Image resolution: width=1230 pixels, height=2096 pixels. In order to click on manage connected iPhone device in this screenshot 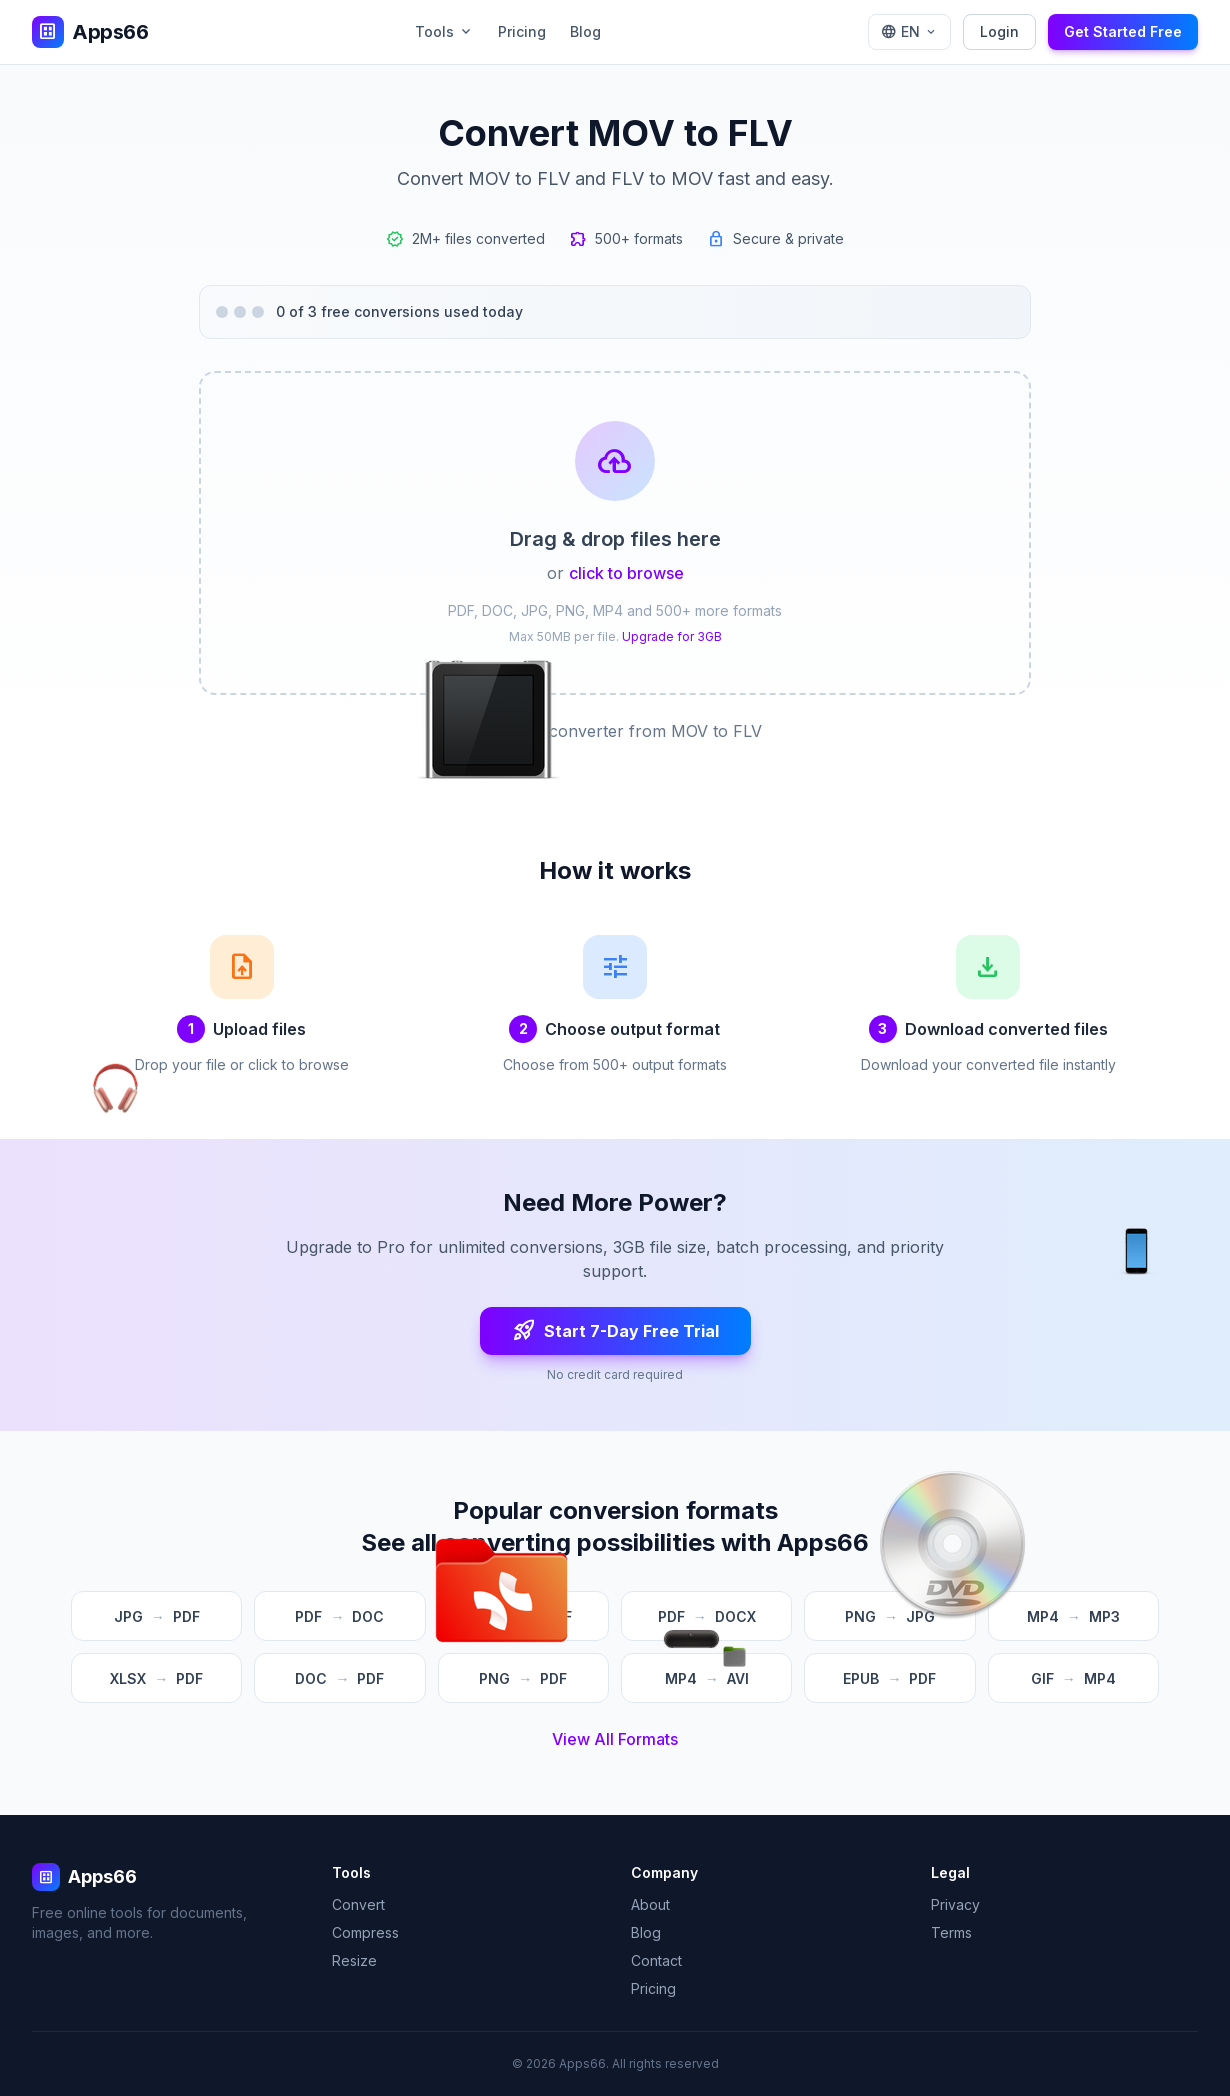, I will do `click(1136, 1251)`.